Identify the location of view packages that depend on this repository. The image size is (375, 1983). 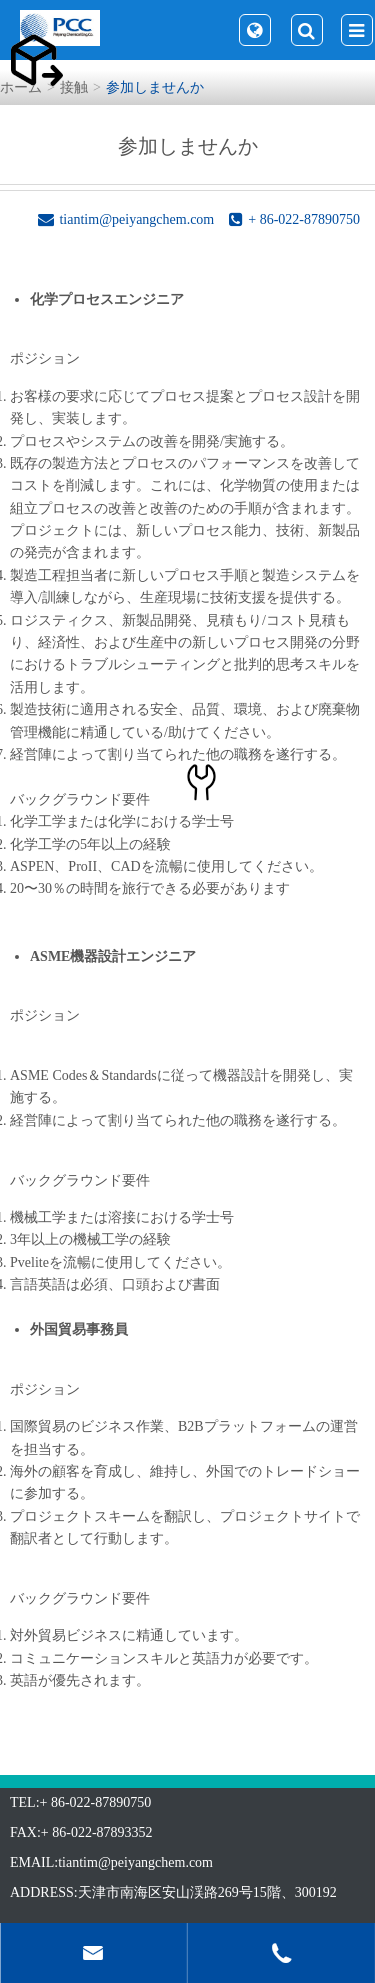
(37, 60).